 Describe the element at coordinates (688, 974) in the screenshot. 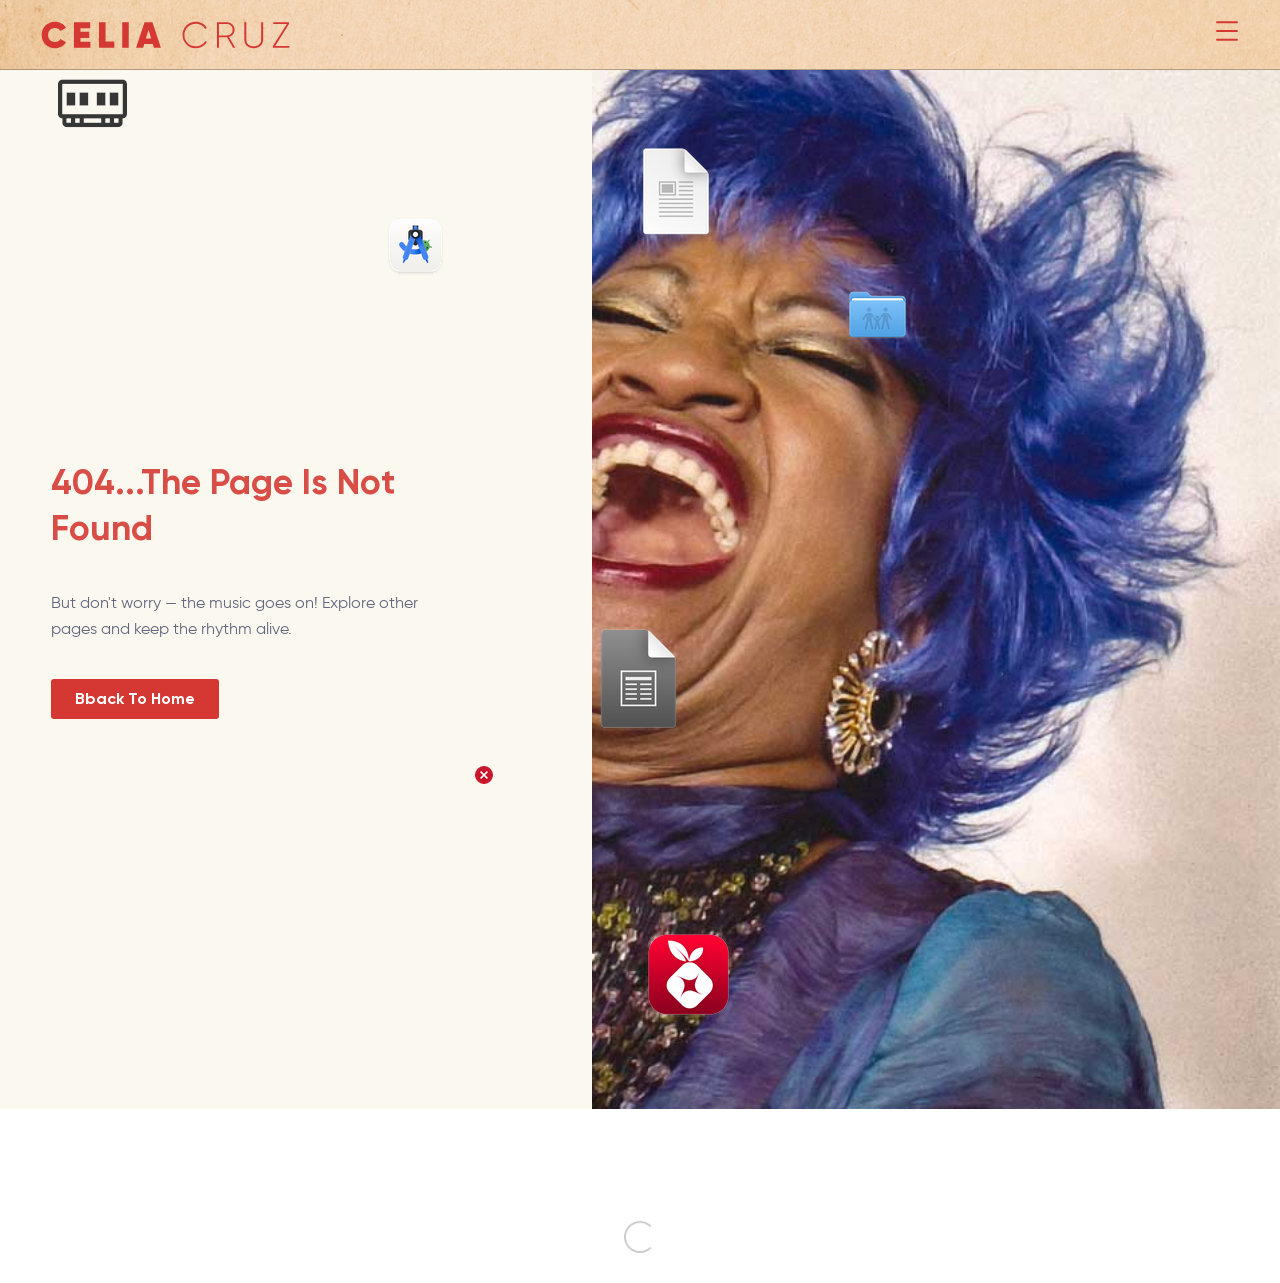

I see `open pi-hole network ad blocker app` at that location.